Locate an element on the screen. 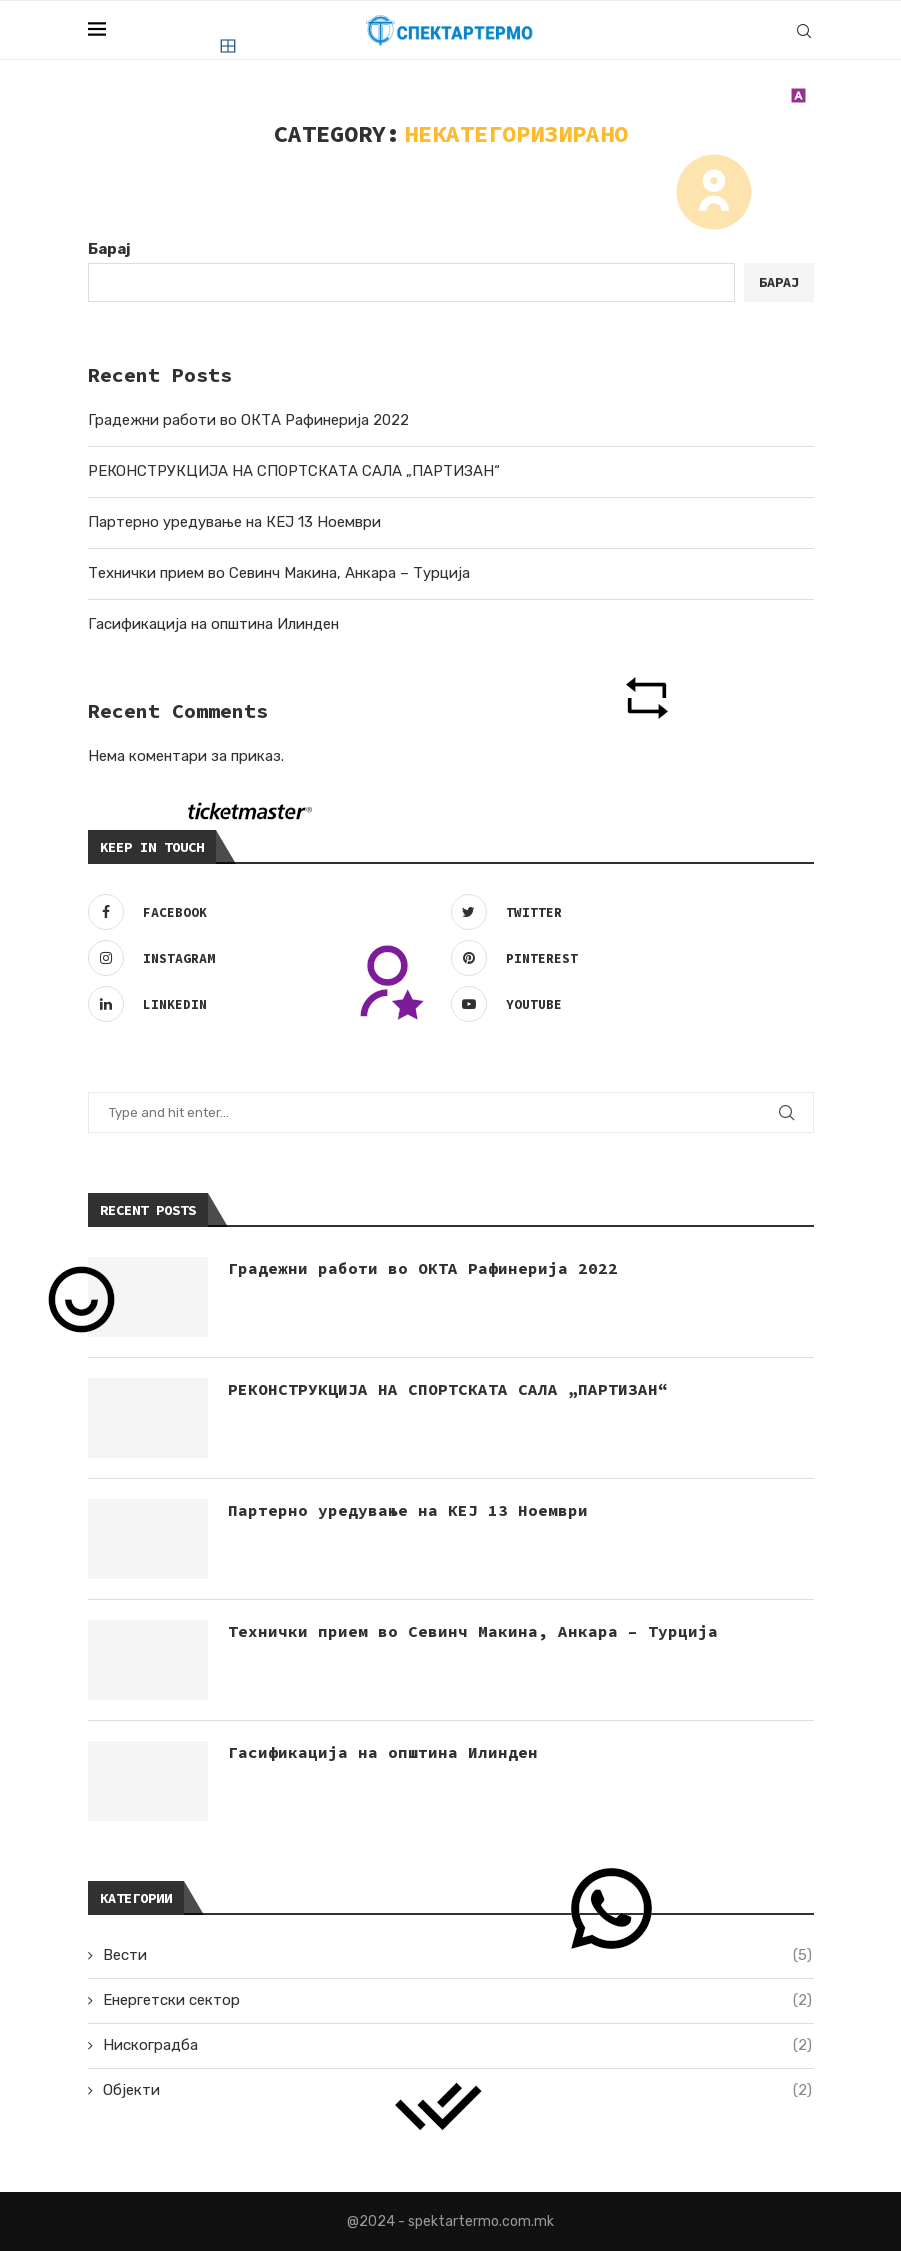 This screenshot has width=901, height=2251. switch input method or keyboard language is located at coordinates (798, 95).